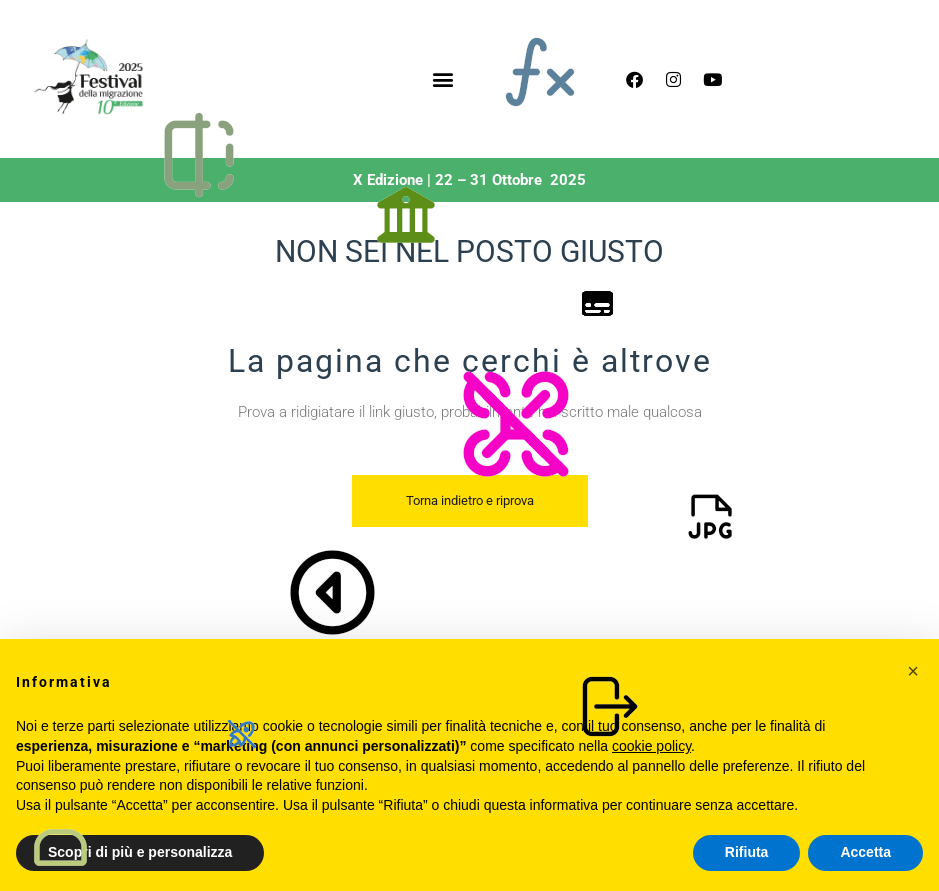  I want to click on drone connectivity disabled, so click(516, 424).